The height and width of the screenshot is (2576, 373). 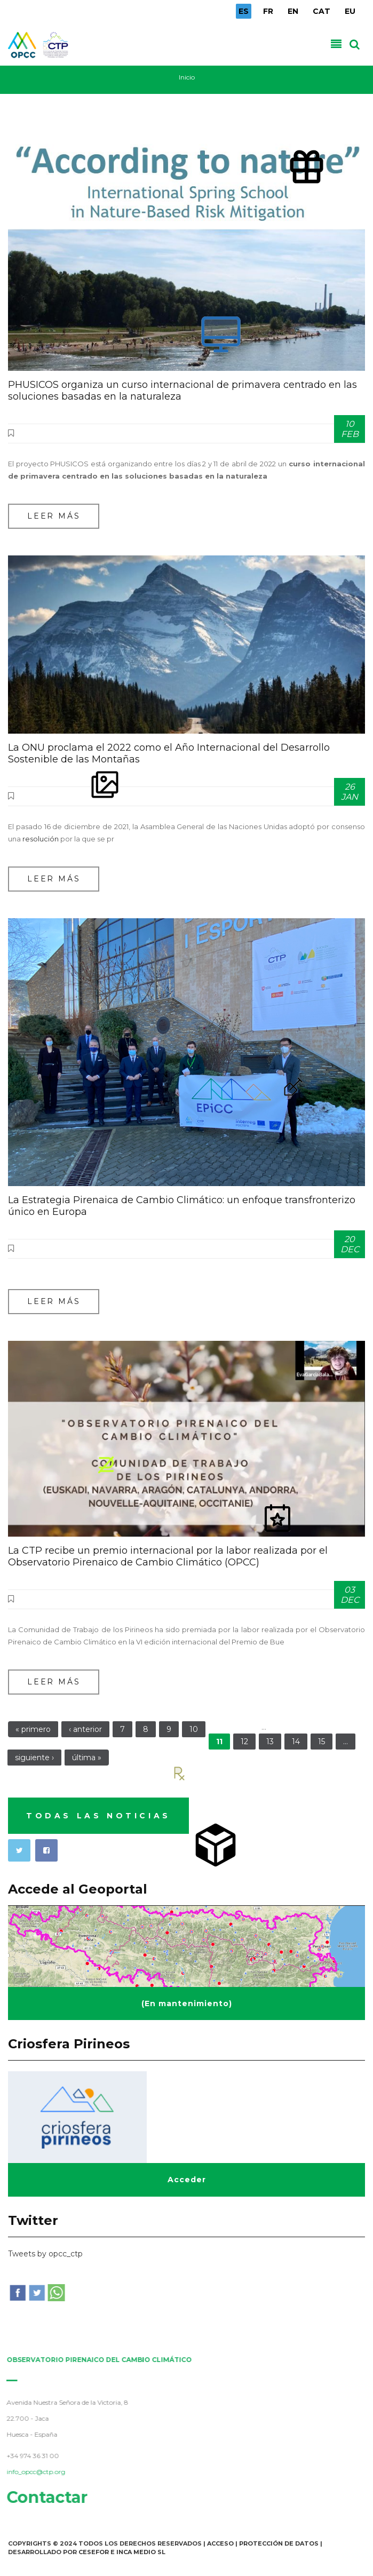 I want to click on open codesandbox development environment, so click(x=216, y=1845).